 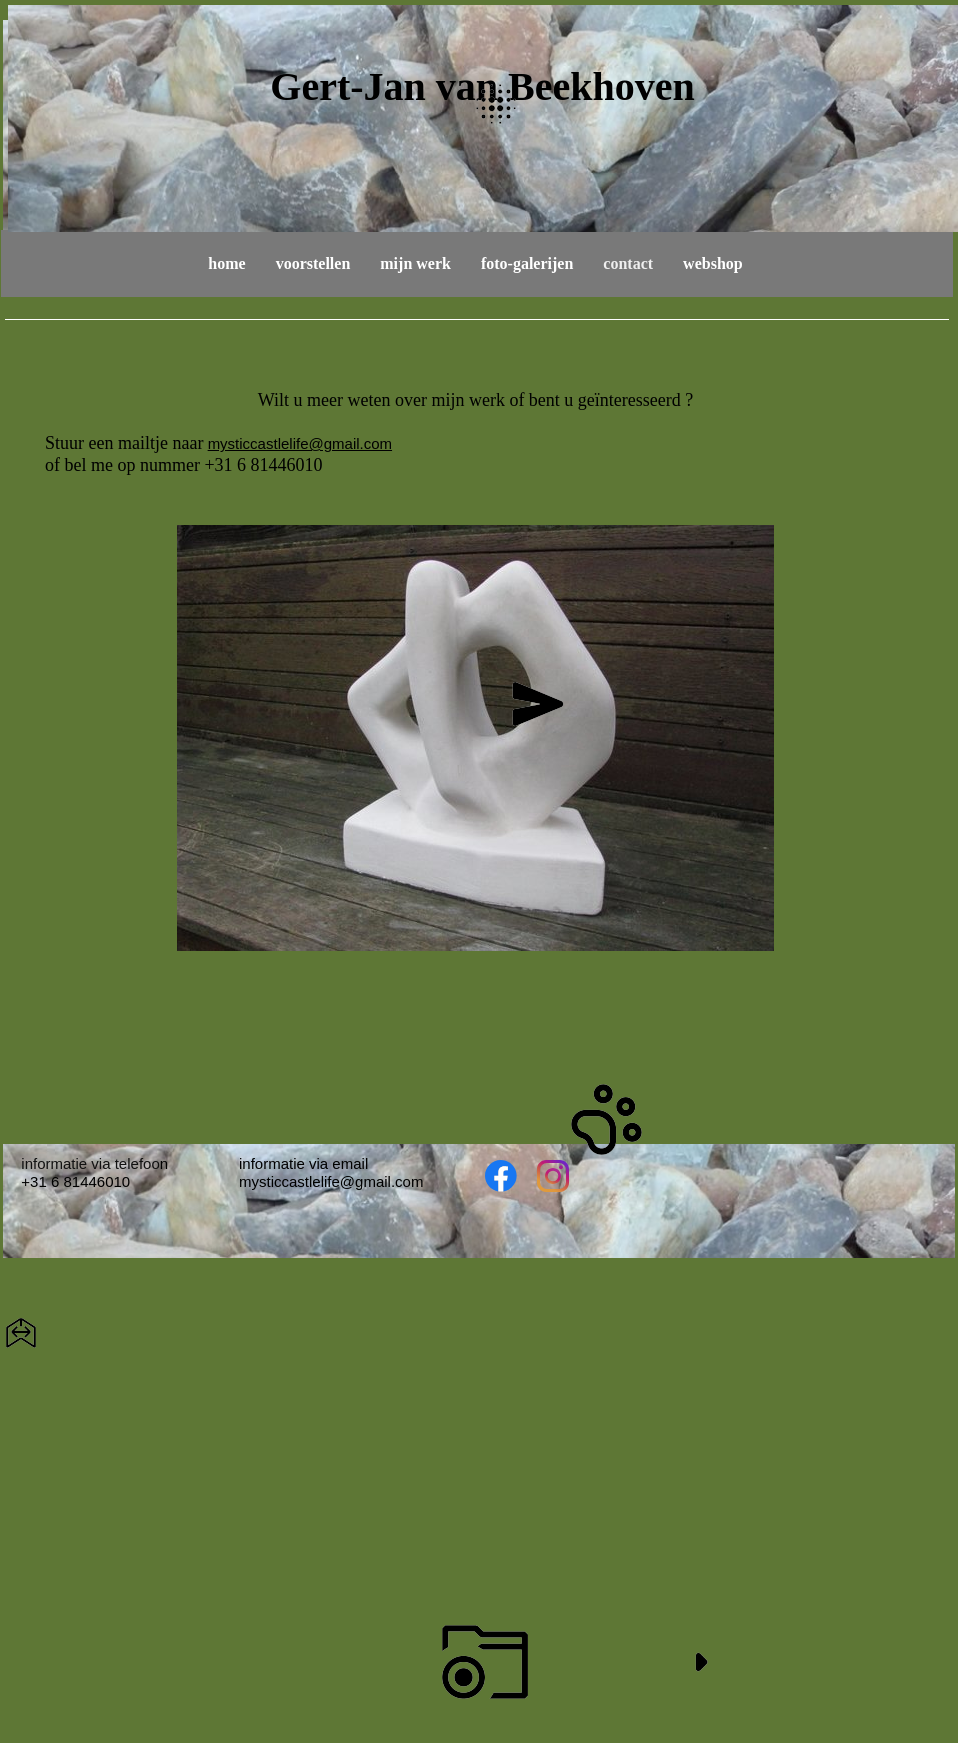 What do you see at coordinates (496, 104) in the screenshot?
I see `apply blur effect to image` at bounding box center [496, 104].